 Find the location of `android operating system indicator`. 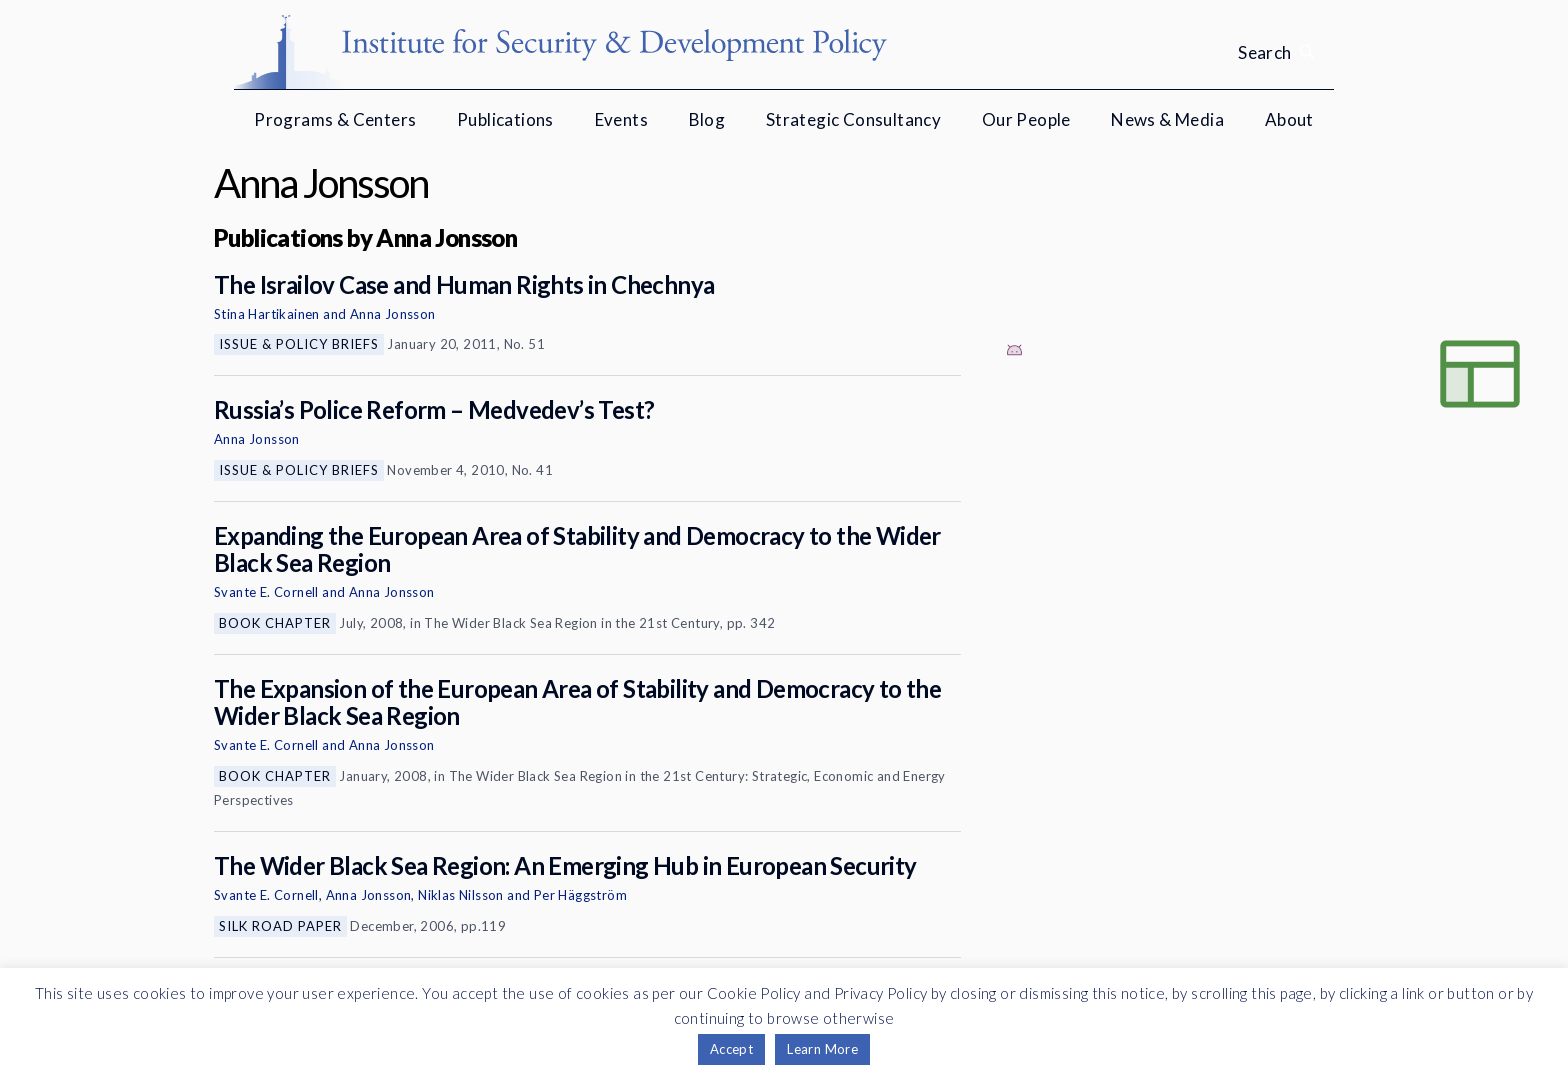

android operating system indicator is located at coordinates (1014, 350).